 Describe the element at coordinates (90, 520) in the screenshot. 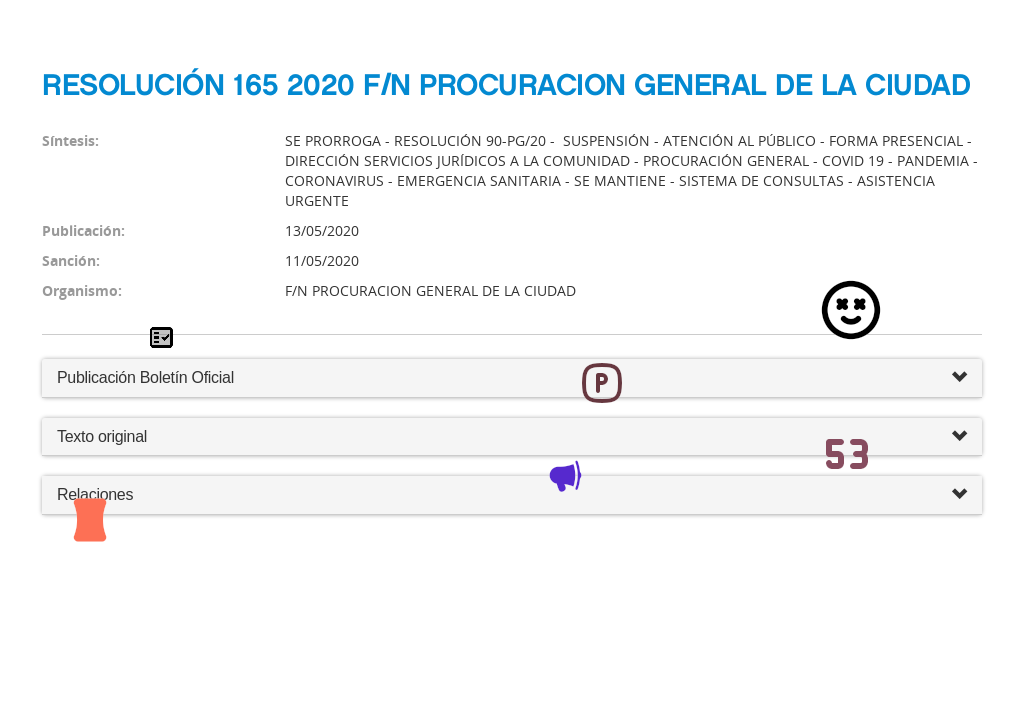

I see `switch to vertical panorama mode` at that location.